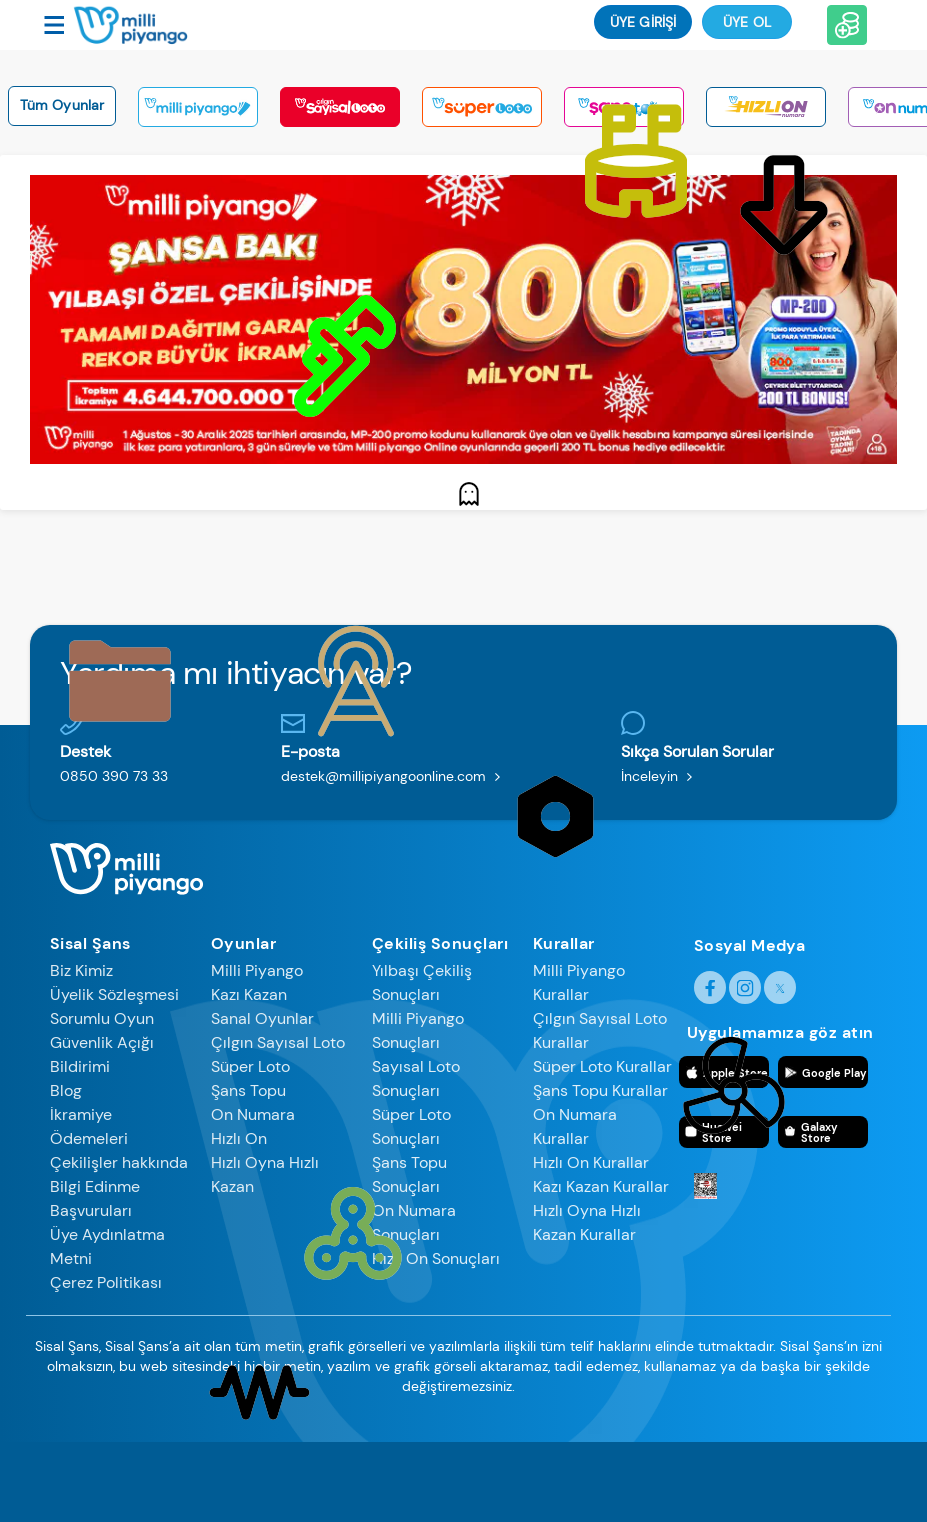  I want to click on indicates cellular network signal or connectivity, so click(356, 683).